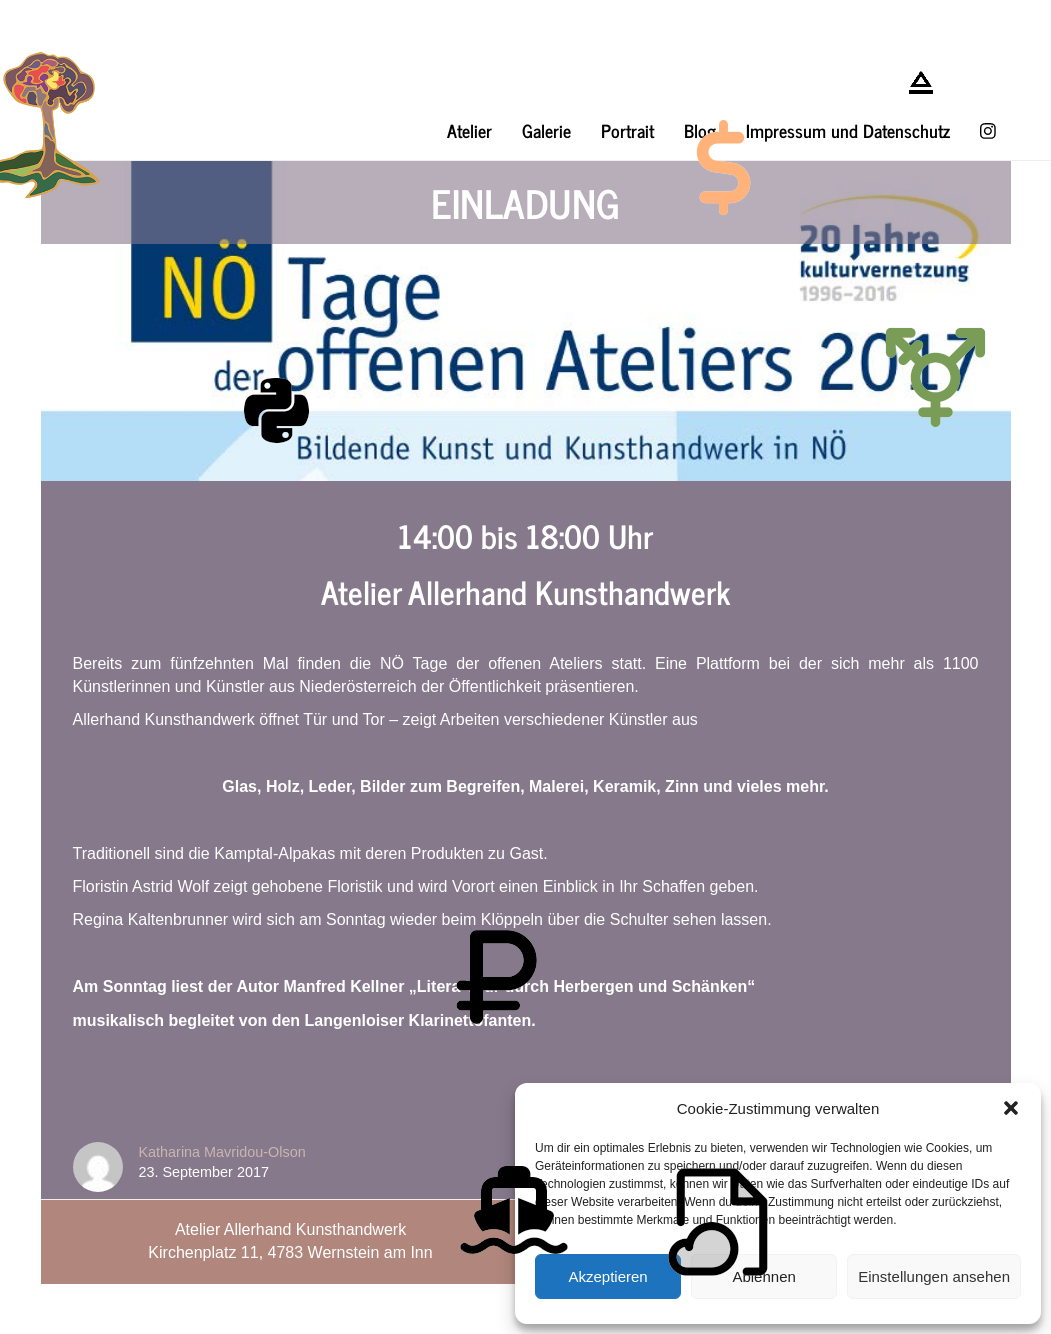 This screenshot has height=1334, width=1051. Describe the element at coordinates (500, 977) in the screenshot. I see `indicates Russian ruble currency` at that location.